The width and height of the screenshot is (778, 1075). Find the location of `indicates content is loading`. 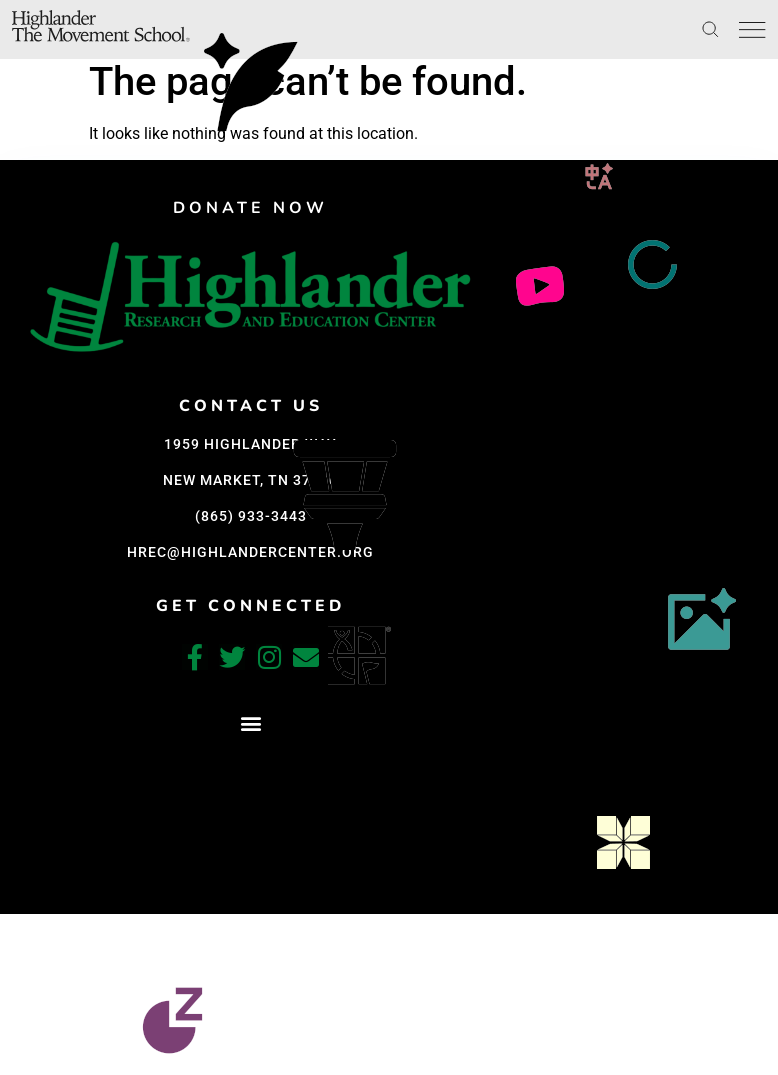

indicates content is loading is located at coordinates (652, 264).